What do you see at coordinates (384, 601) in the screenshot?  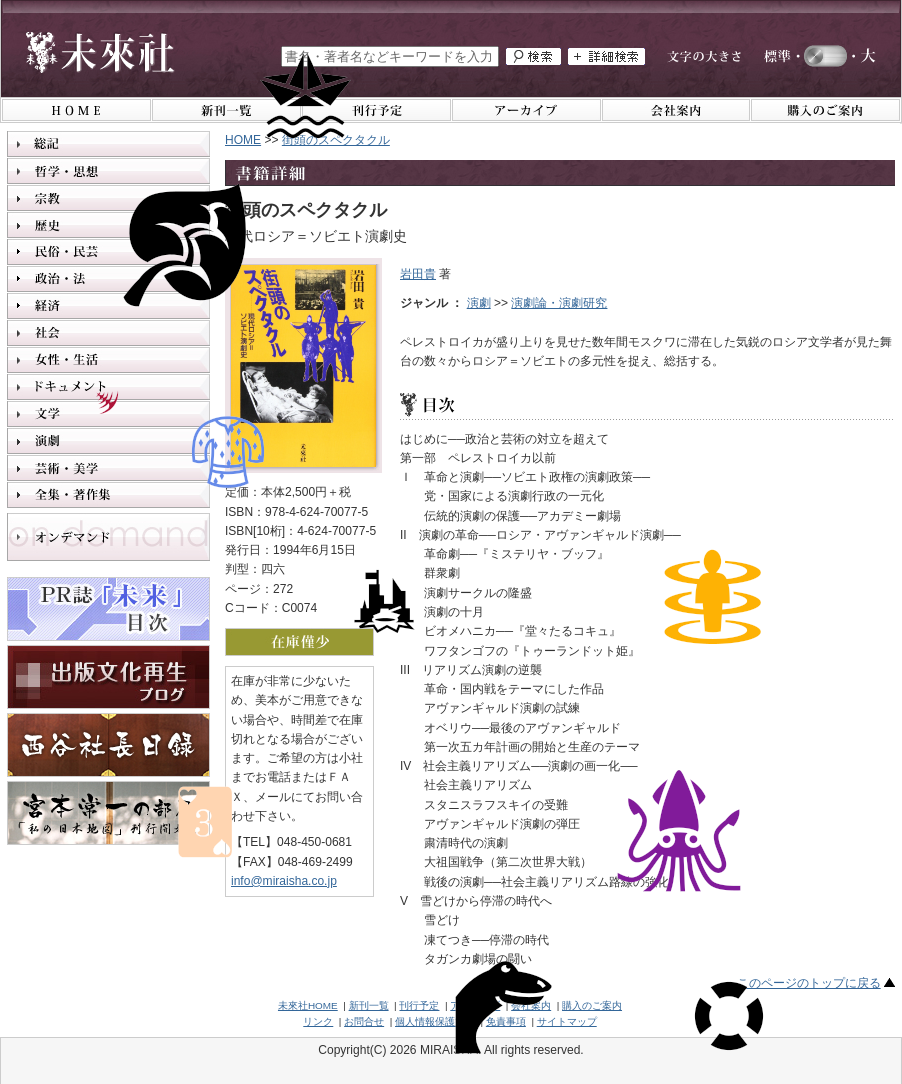 I see `capture or claim a territory` at bounding box center [384, 601].